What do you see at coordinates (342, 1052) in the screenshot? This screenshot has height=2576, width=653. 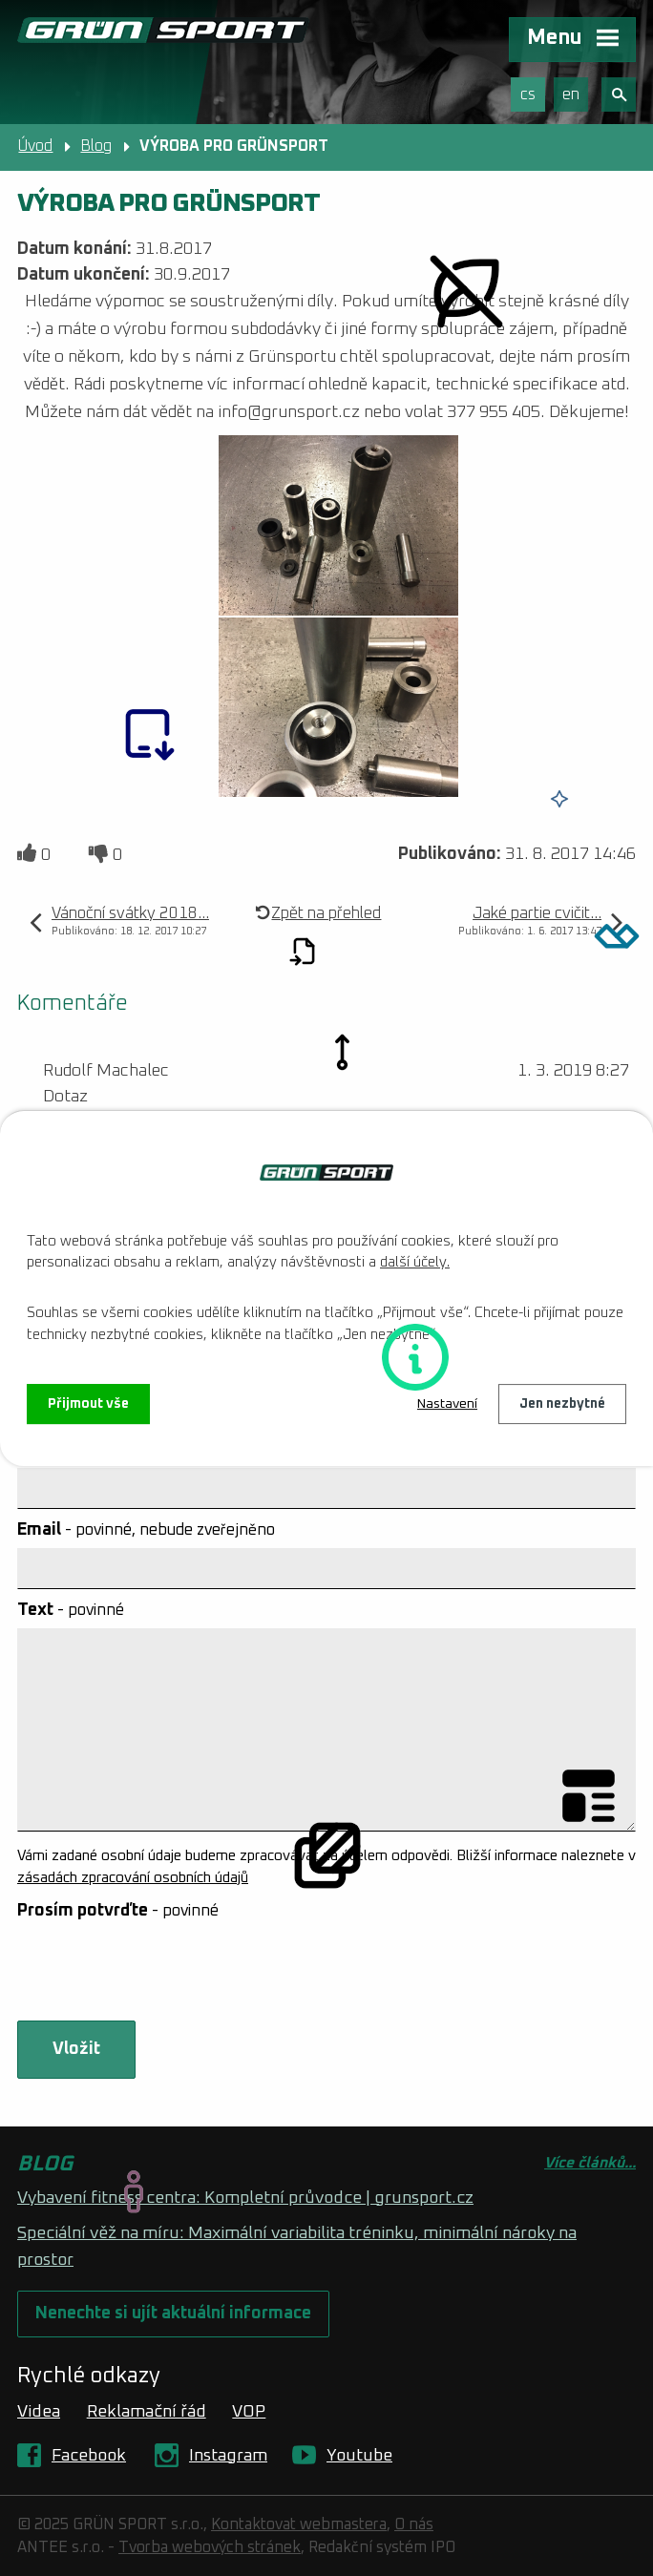 I see `scroll to top of page` at bounding box center [342, 1052].